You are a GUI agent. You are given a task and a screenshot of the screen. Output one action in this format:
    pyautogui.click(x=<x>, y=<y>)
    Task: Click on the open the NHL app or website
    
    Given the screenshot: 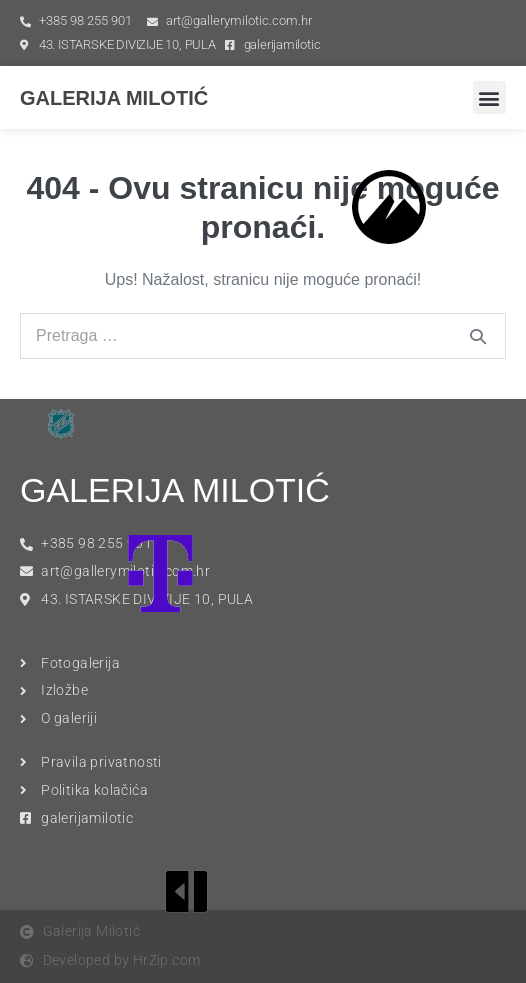 What is the action you would take?
    pyautogui.click(x=61, y=424)
    